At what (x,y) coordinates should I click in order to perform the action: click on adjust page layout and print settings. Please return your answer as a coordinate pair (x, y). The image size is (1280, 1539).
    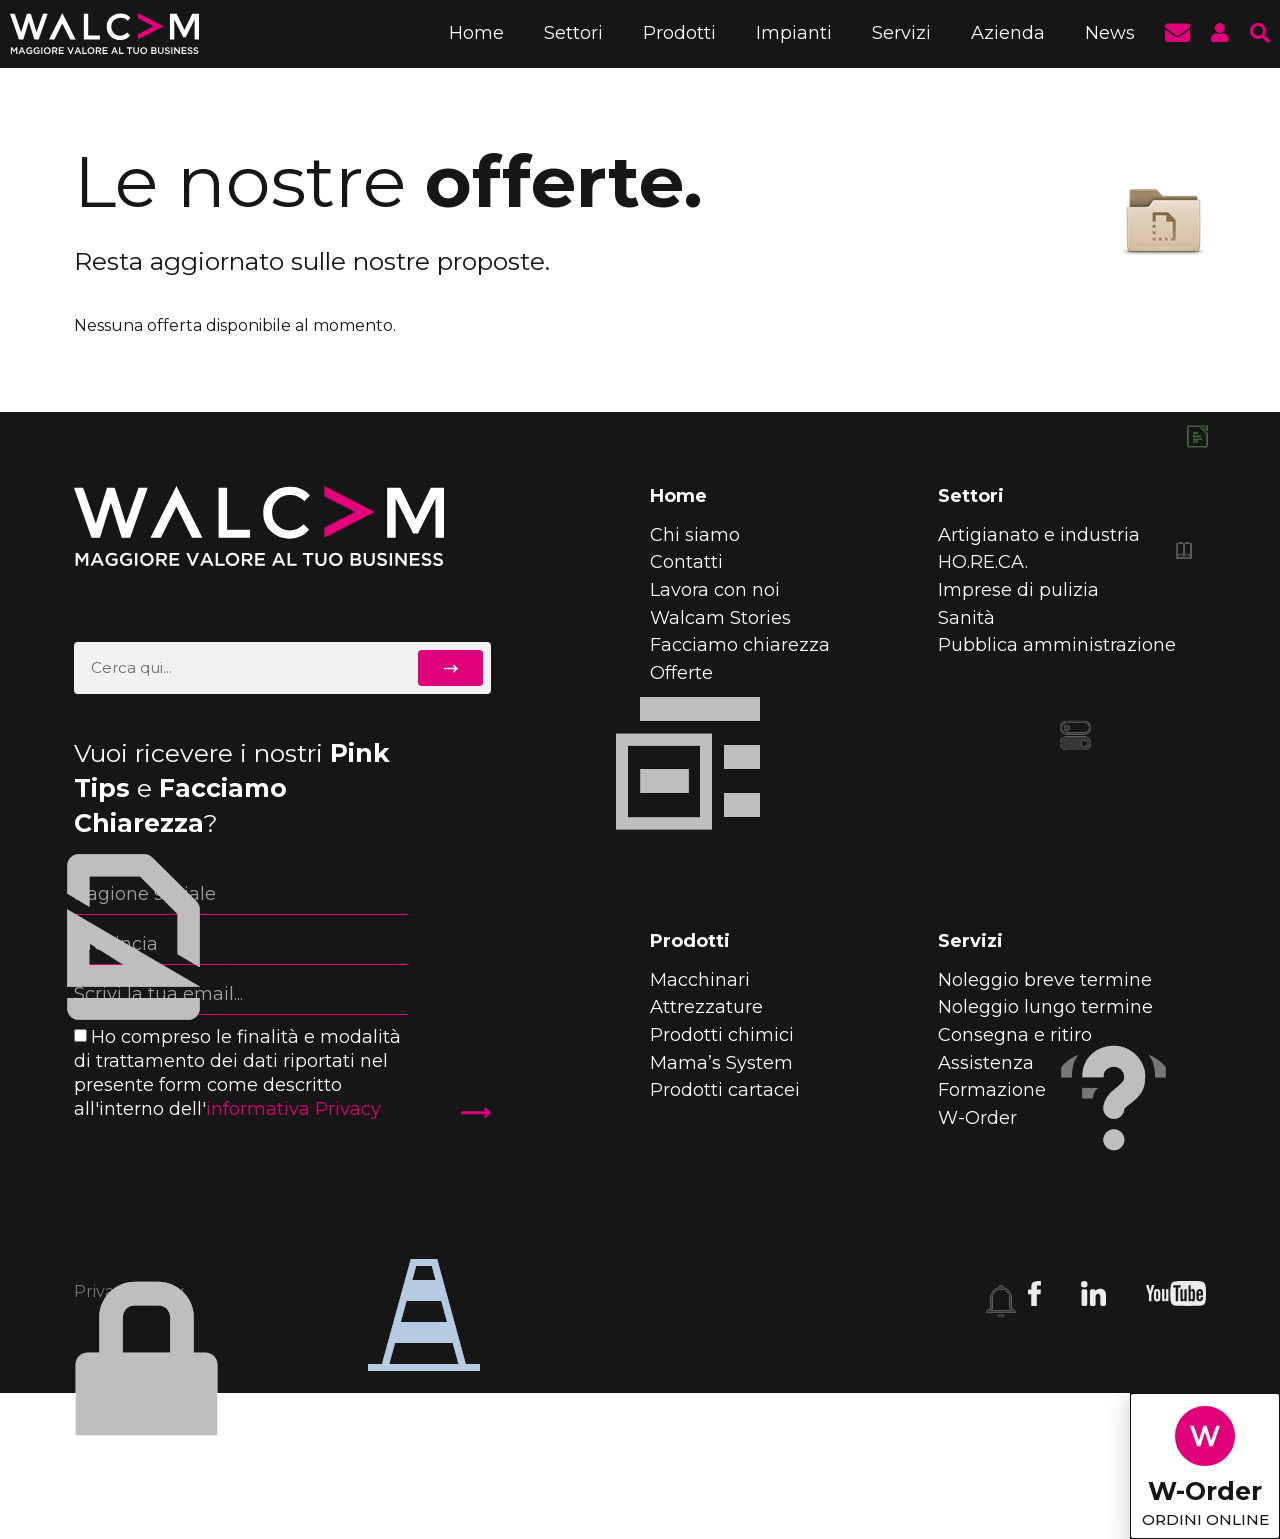
    Looking at the image, I should click on (133, 931).